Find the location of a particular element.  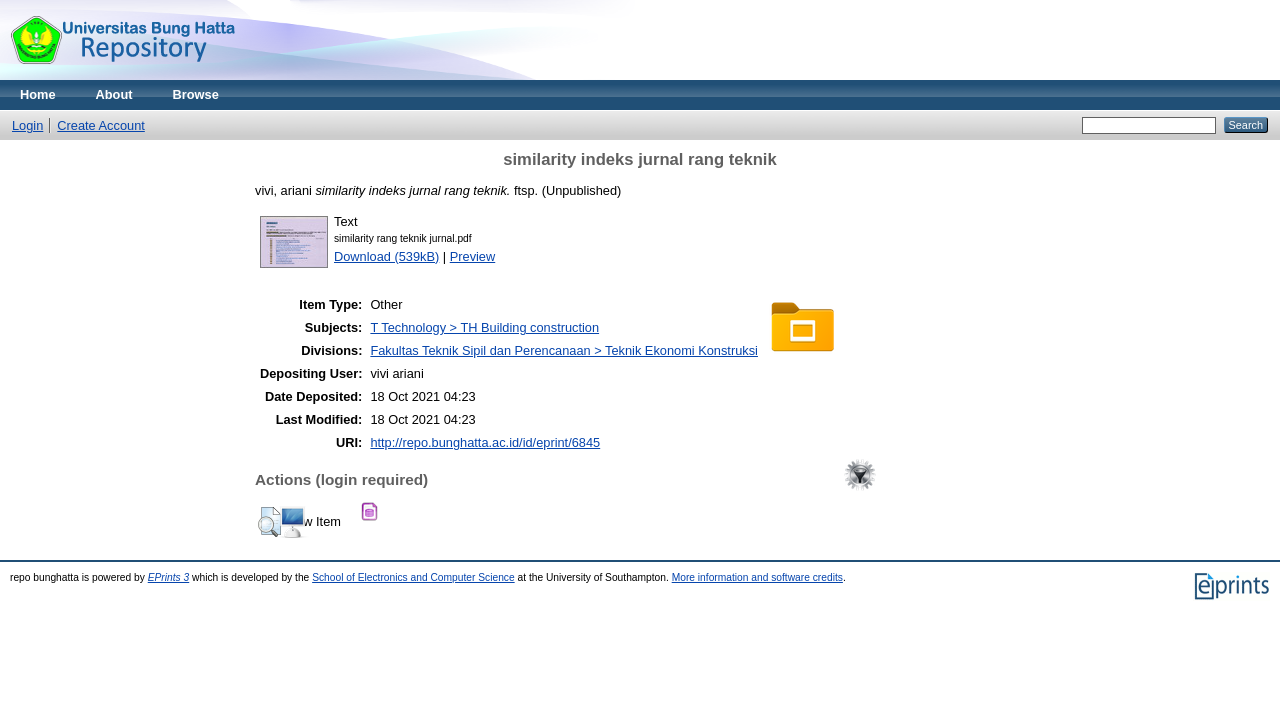

open folder containing google slides files is located at coordinates (802, 328).